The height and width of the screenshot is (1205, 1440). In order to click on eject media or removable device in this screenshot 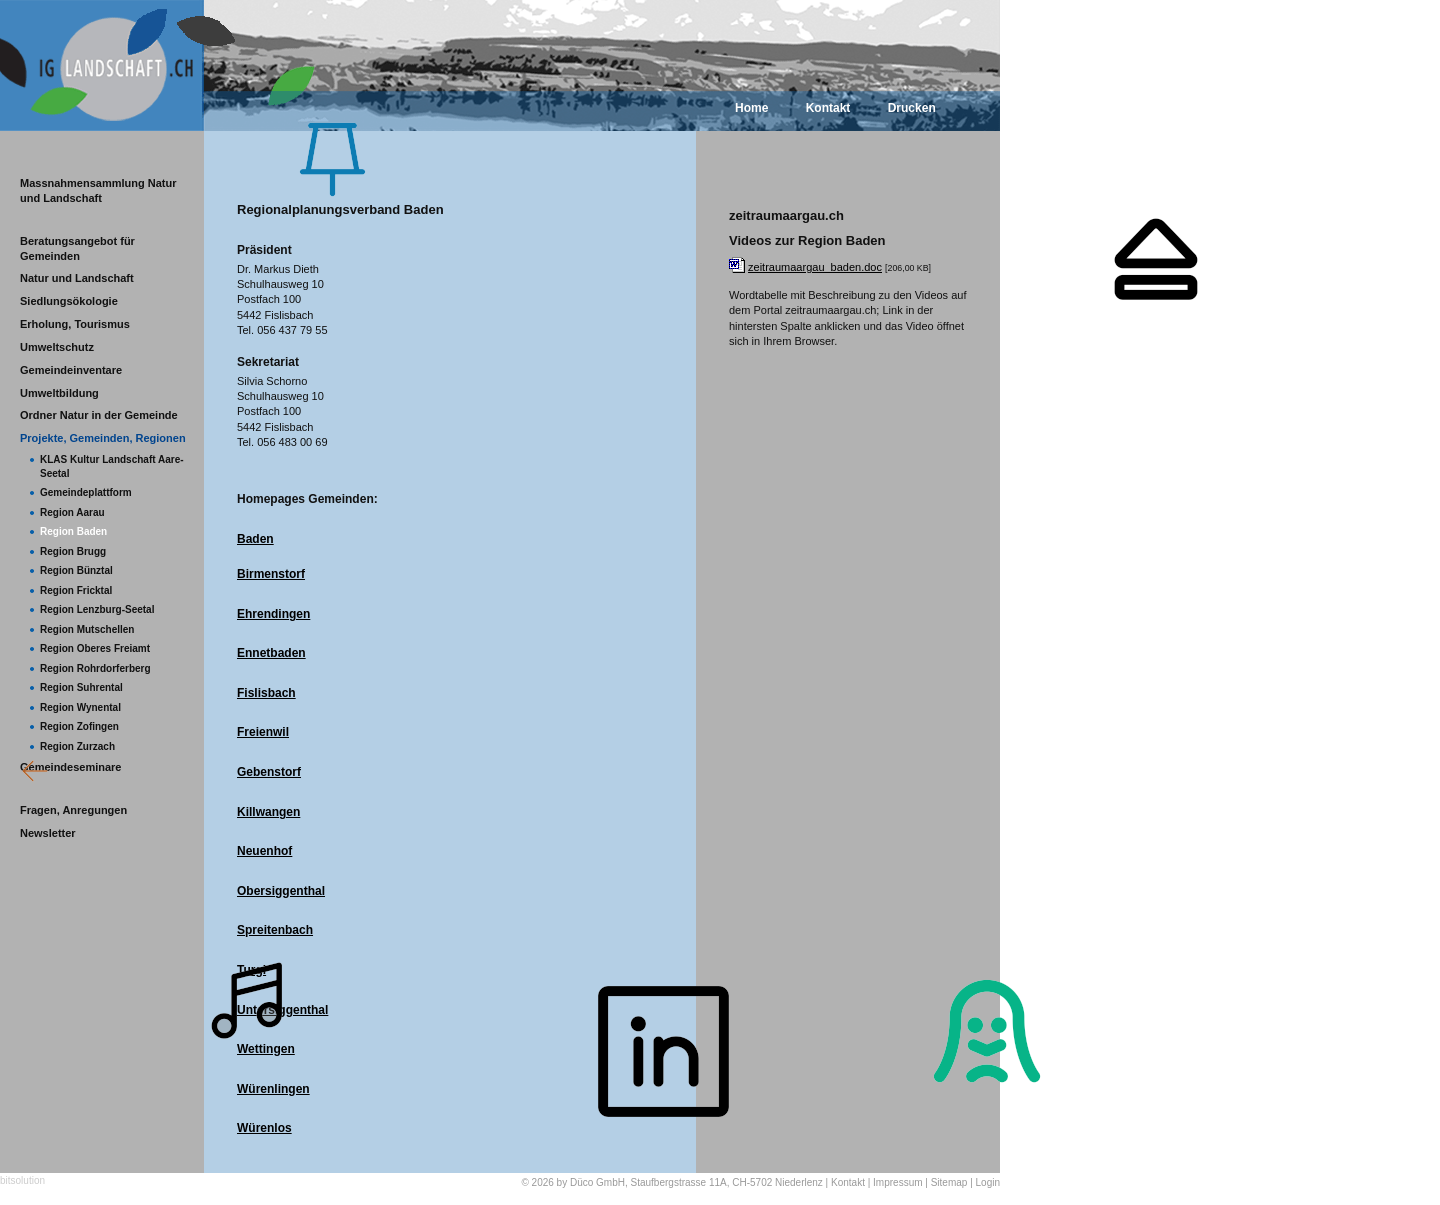, I will do `click(1156, 265)`.